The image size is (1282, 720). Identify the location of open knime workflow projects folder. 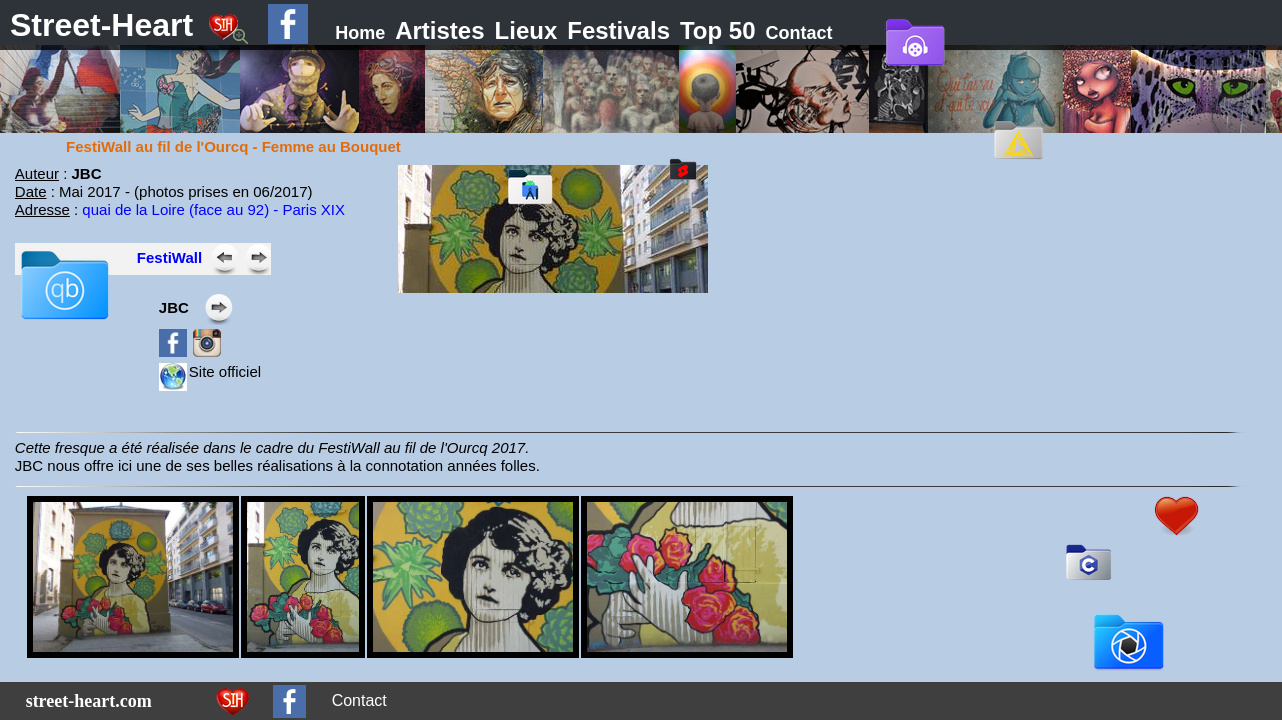
(1018, 141).